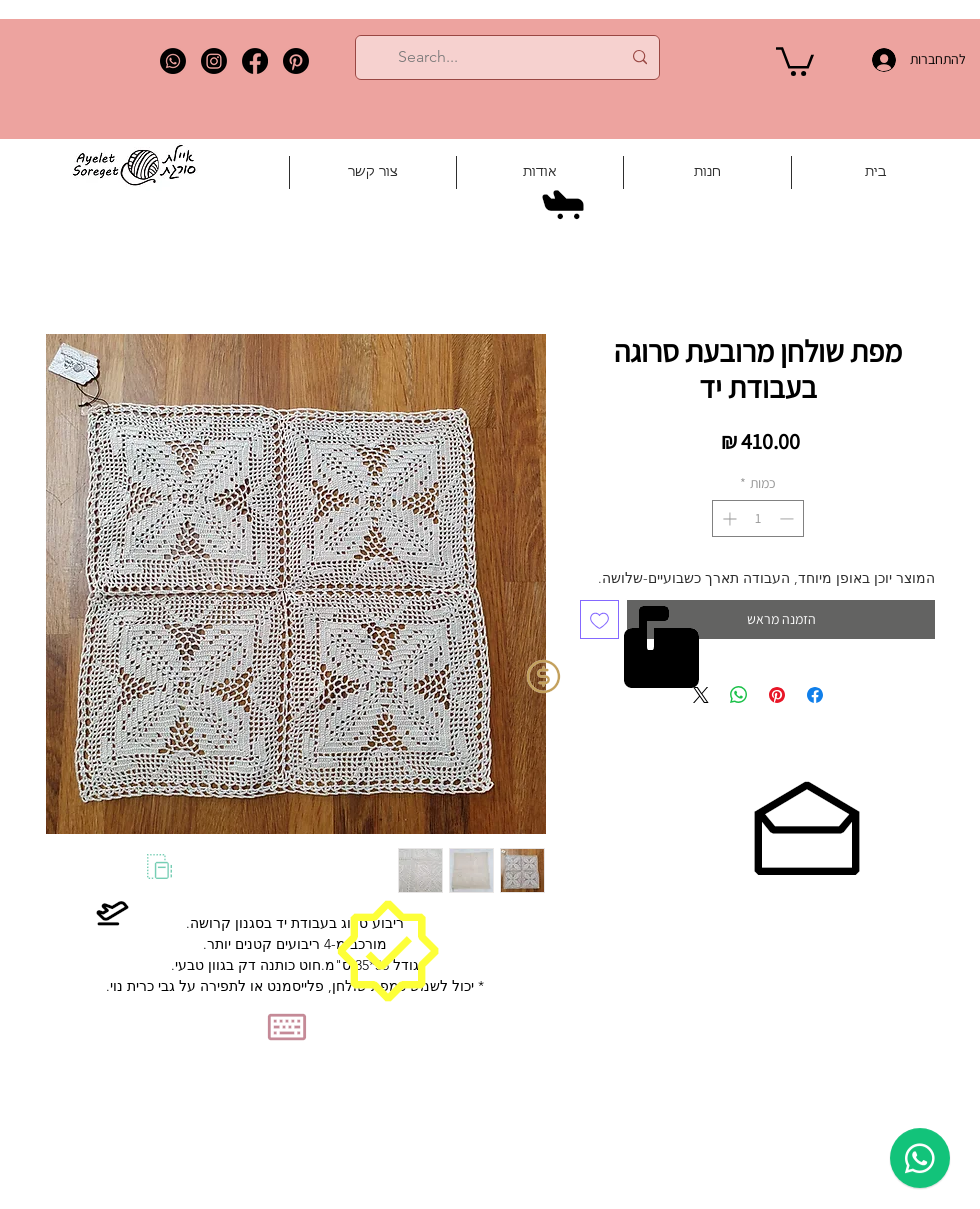 The height and width of the screenshot is (1209, 980). Describe the element at coordinates (807, 830) in the screenshot. I see `an opened or read email message` at that location.